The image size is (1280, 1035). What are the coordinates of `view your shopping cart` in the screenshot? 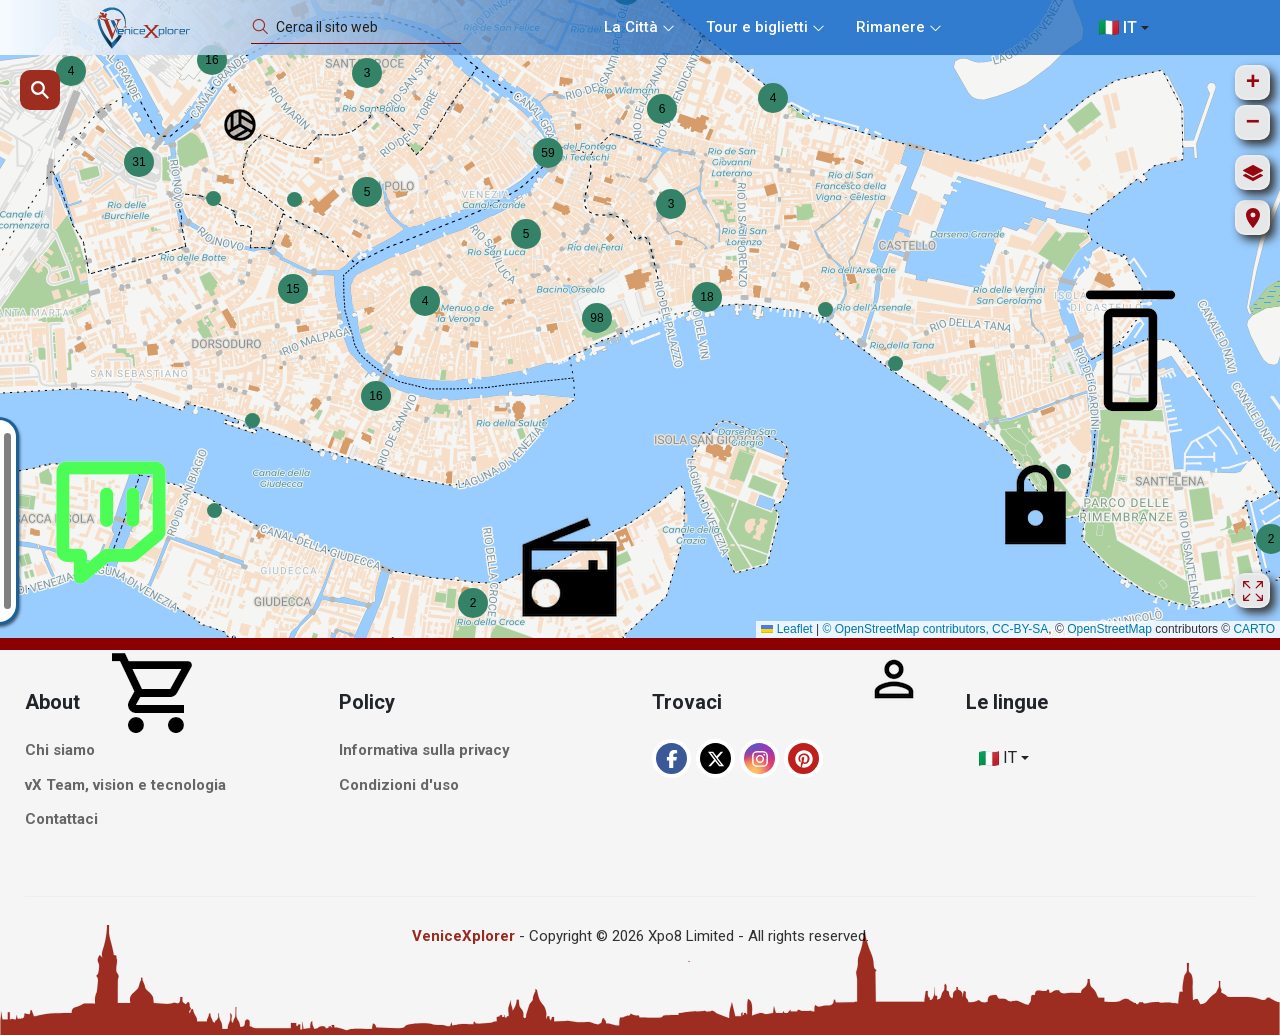 It's located at (156, 693).